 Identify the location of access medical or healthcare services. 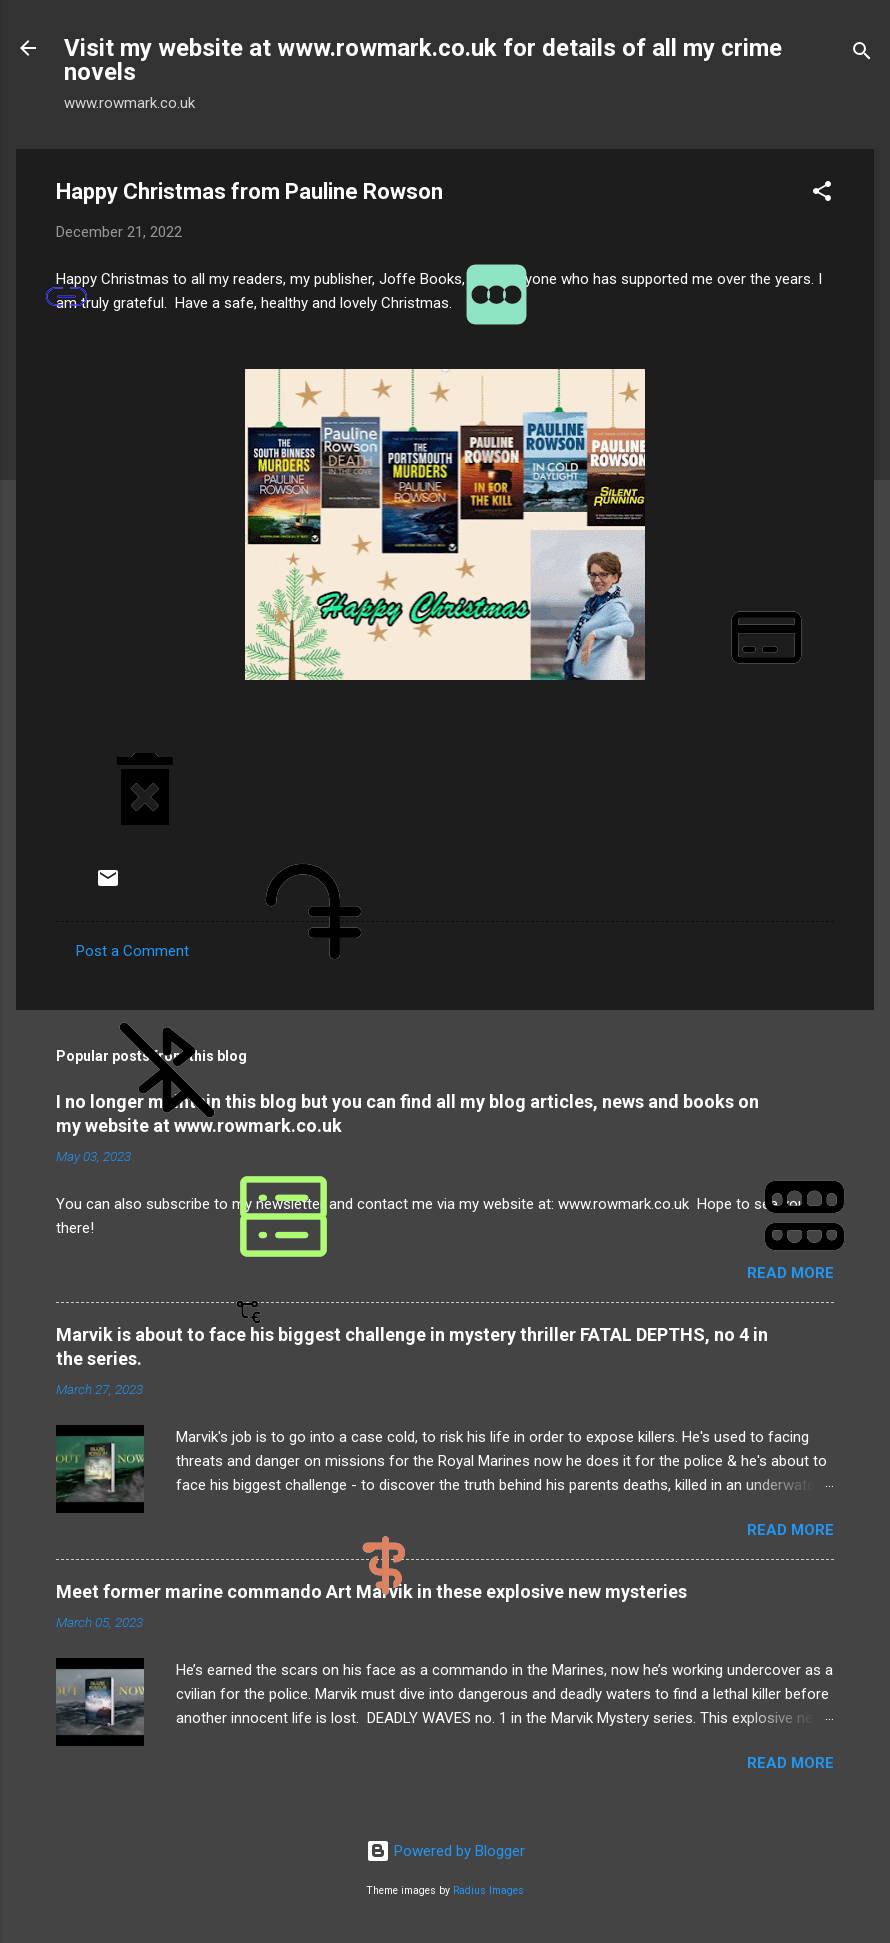
(385, 1565).